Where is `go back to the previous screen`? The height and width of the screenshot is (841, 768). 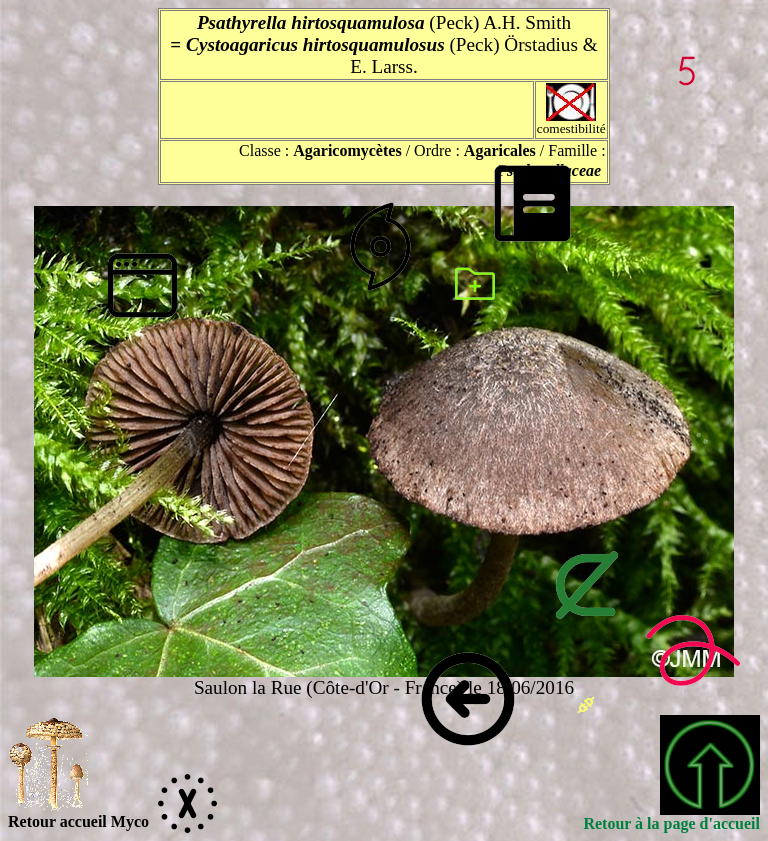
go back to the previous screen is located at coordinates (468, 699).